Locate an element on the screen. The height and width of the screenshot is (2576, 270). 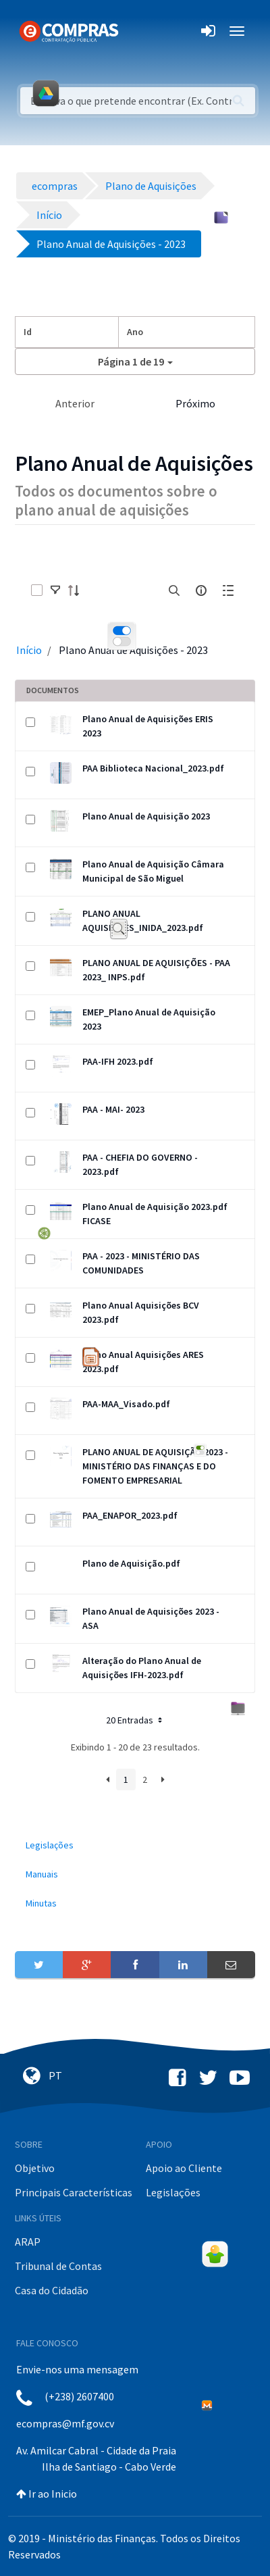
open a presentation file is located at coordinates (90, 1357).